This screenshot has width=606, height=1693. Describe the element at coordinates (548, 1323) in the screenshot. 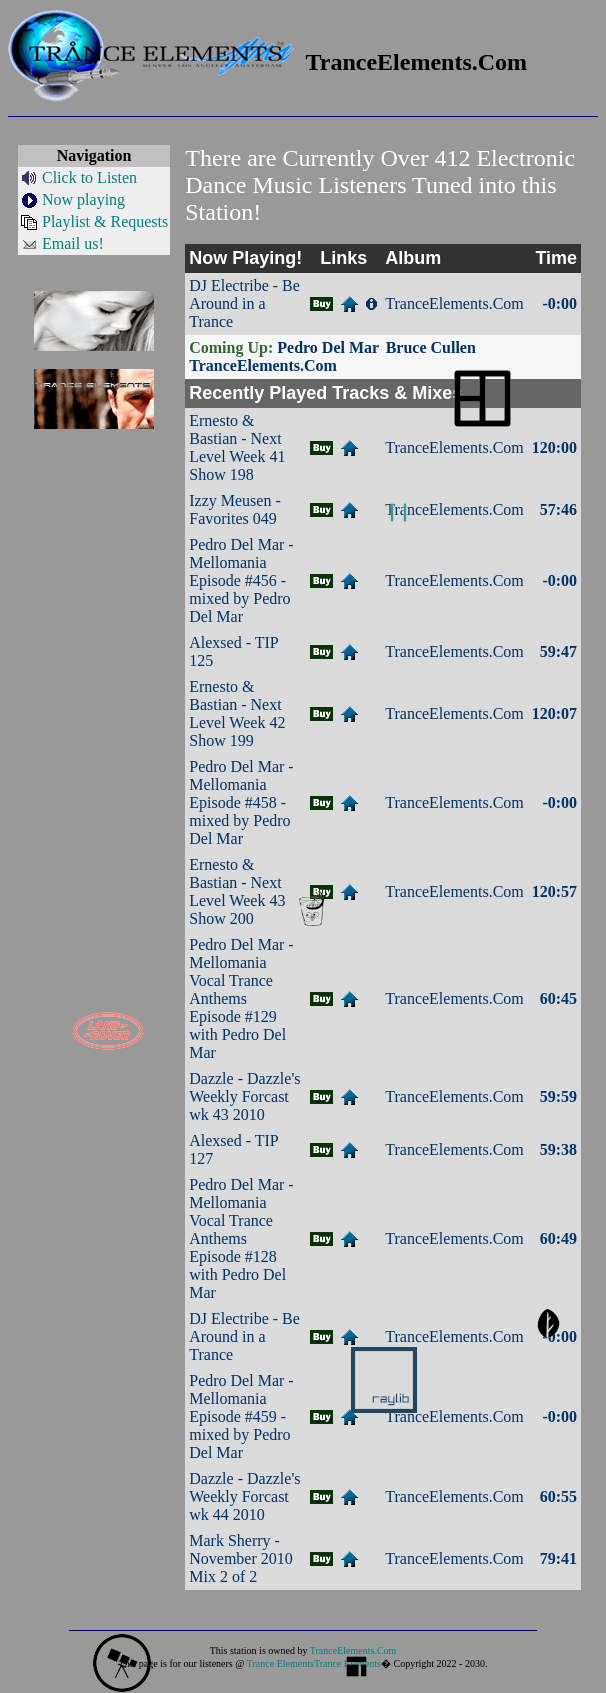

I see `october cms logo` at that location.